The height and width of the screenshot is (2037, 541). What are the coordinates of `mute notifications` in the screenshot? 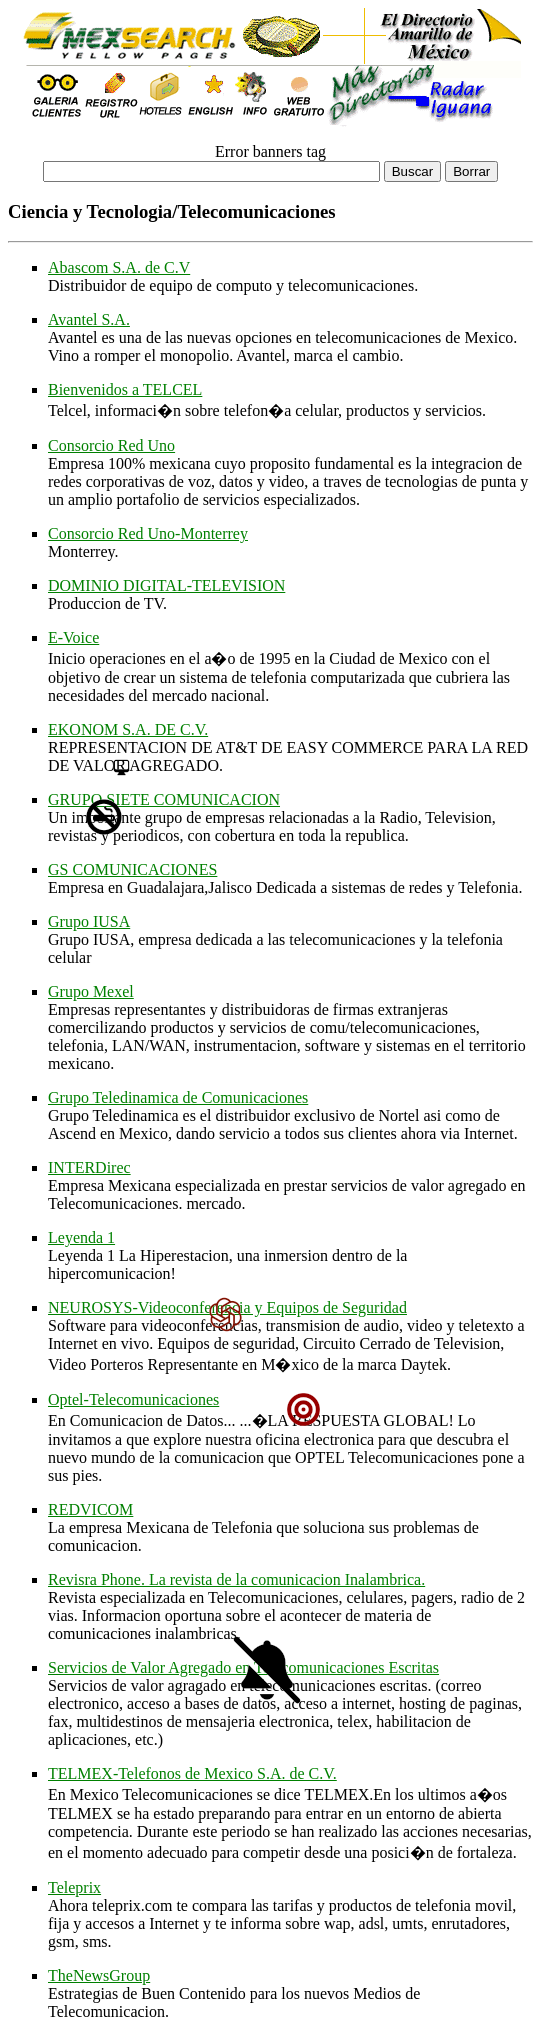 It's located at (267, 1670).